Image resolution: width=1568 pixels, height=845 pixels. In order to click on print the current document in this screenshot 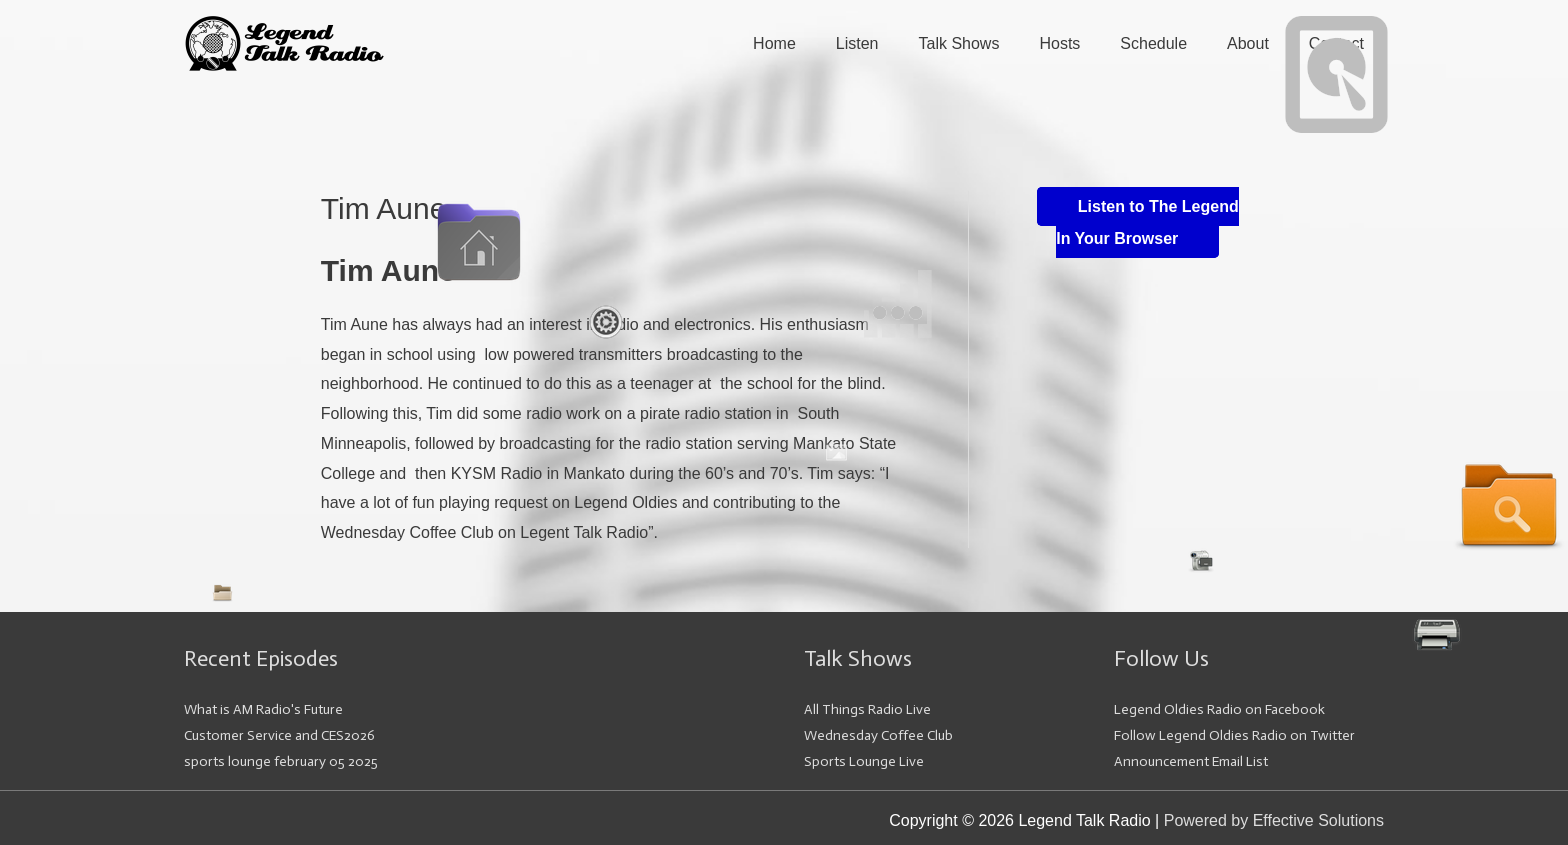, I will do `click(1437, 634)`.